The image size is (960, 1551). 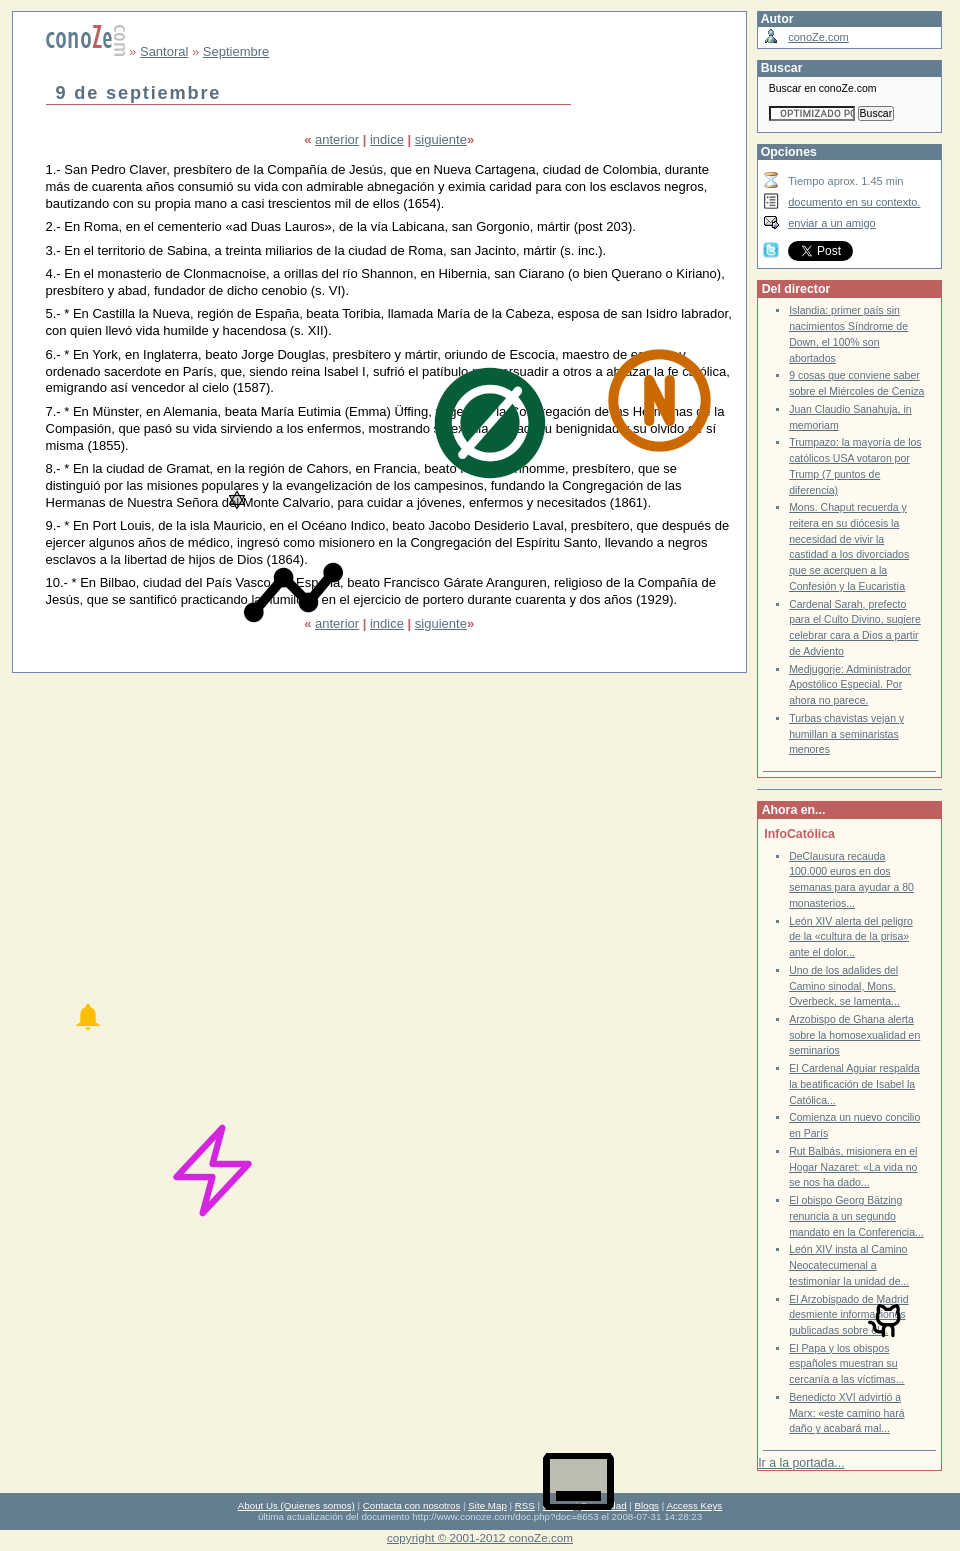 What do you see at coordinates (578, 1481) in the screenshot?
I see `access video player controls or captions` at bounding box center [578, 1481].